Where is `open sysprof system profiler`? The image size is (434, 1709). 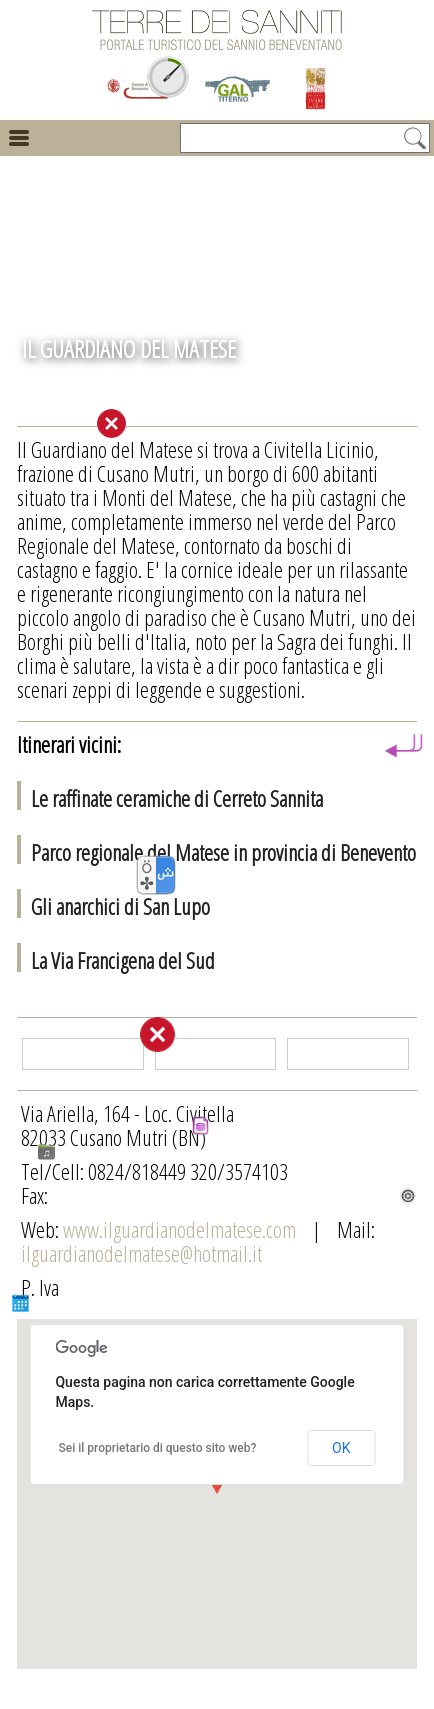 open sysprof system profiler is located at coordinates (168, 77).